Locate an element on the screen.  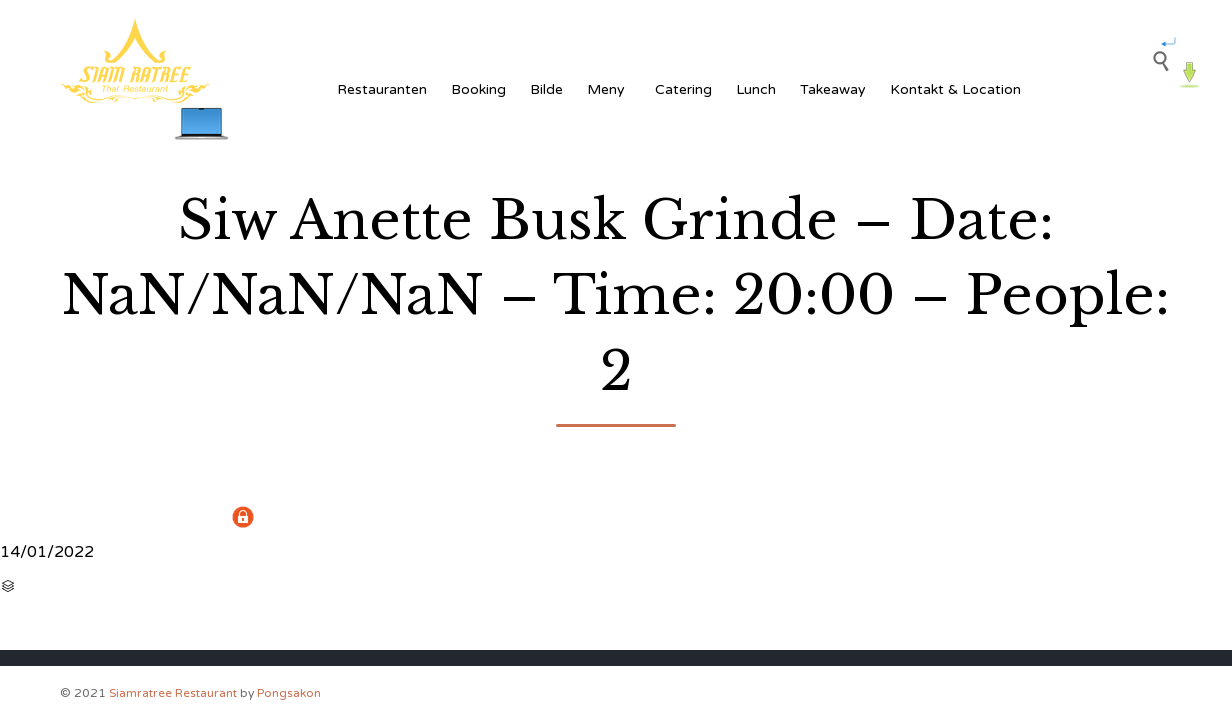
represents this macbook pro in system settings is located at coordinates (201, 119).